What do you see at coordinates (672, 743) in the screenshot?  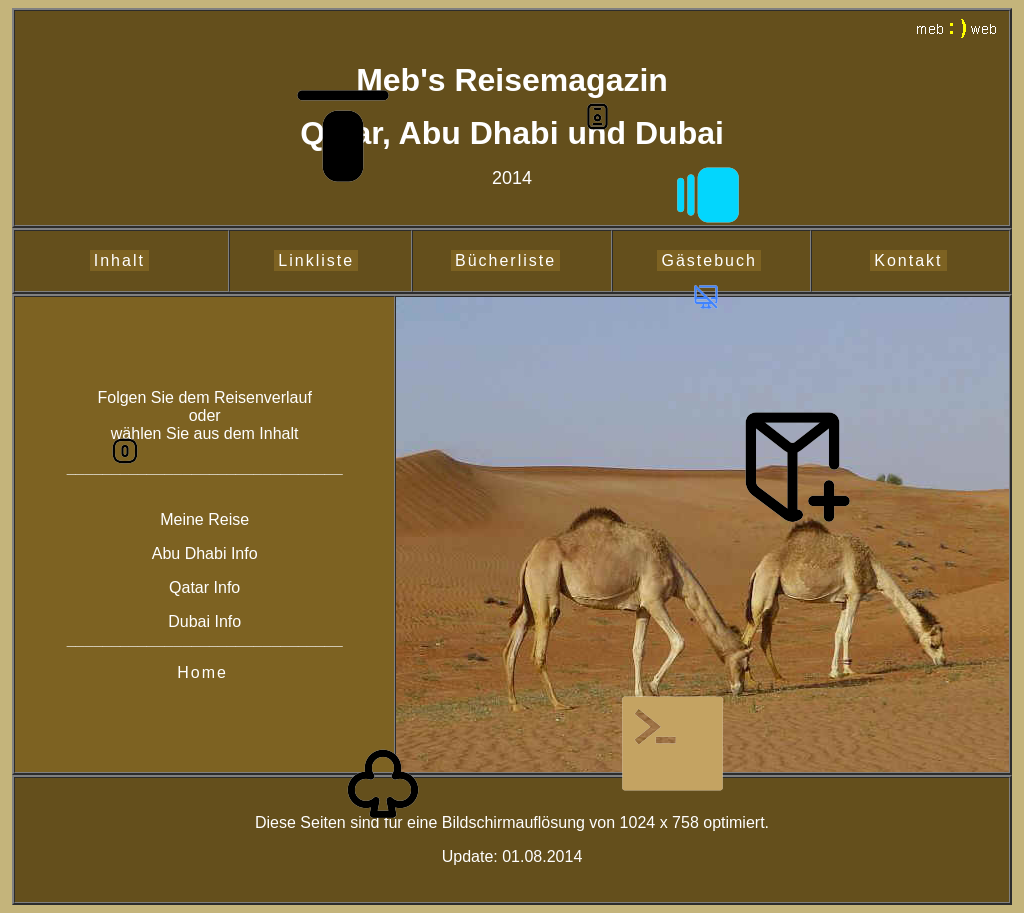 I see `open command line interface` at bounding box center [672, 743].